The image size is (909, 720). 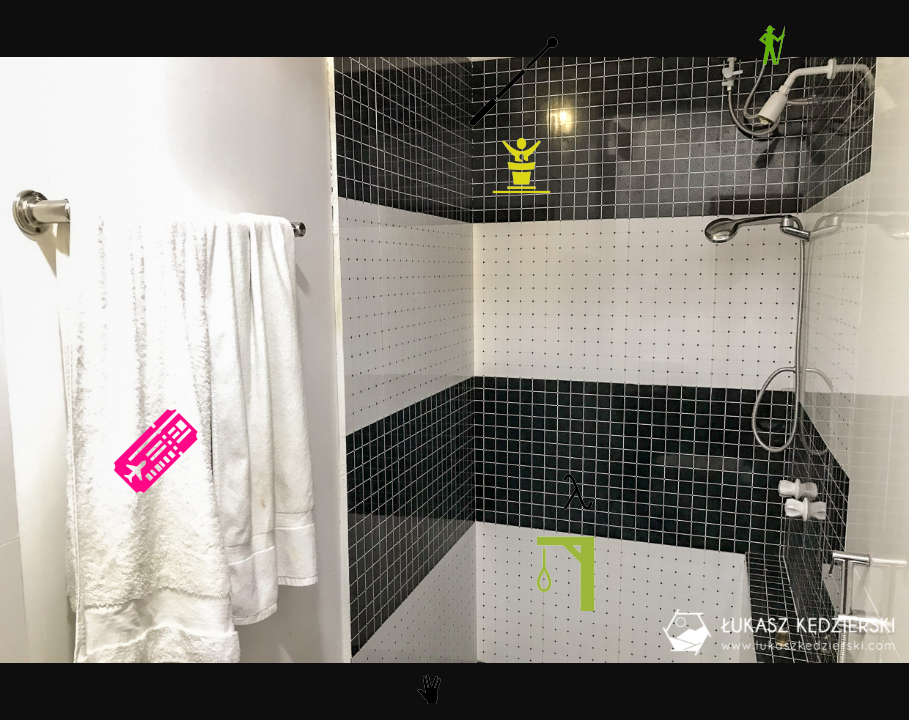 I want to click on access public speaking or presentation mode, so click(x=521, y=164).